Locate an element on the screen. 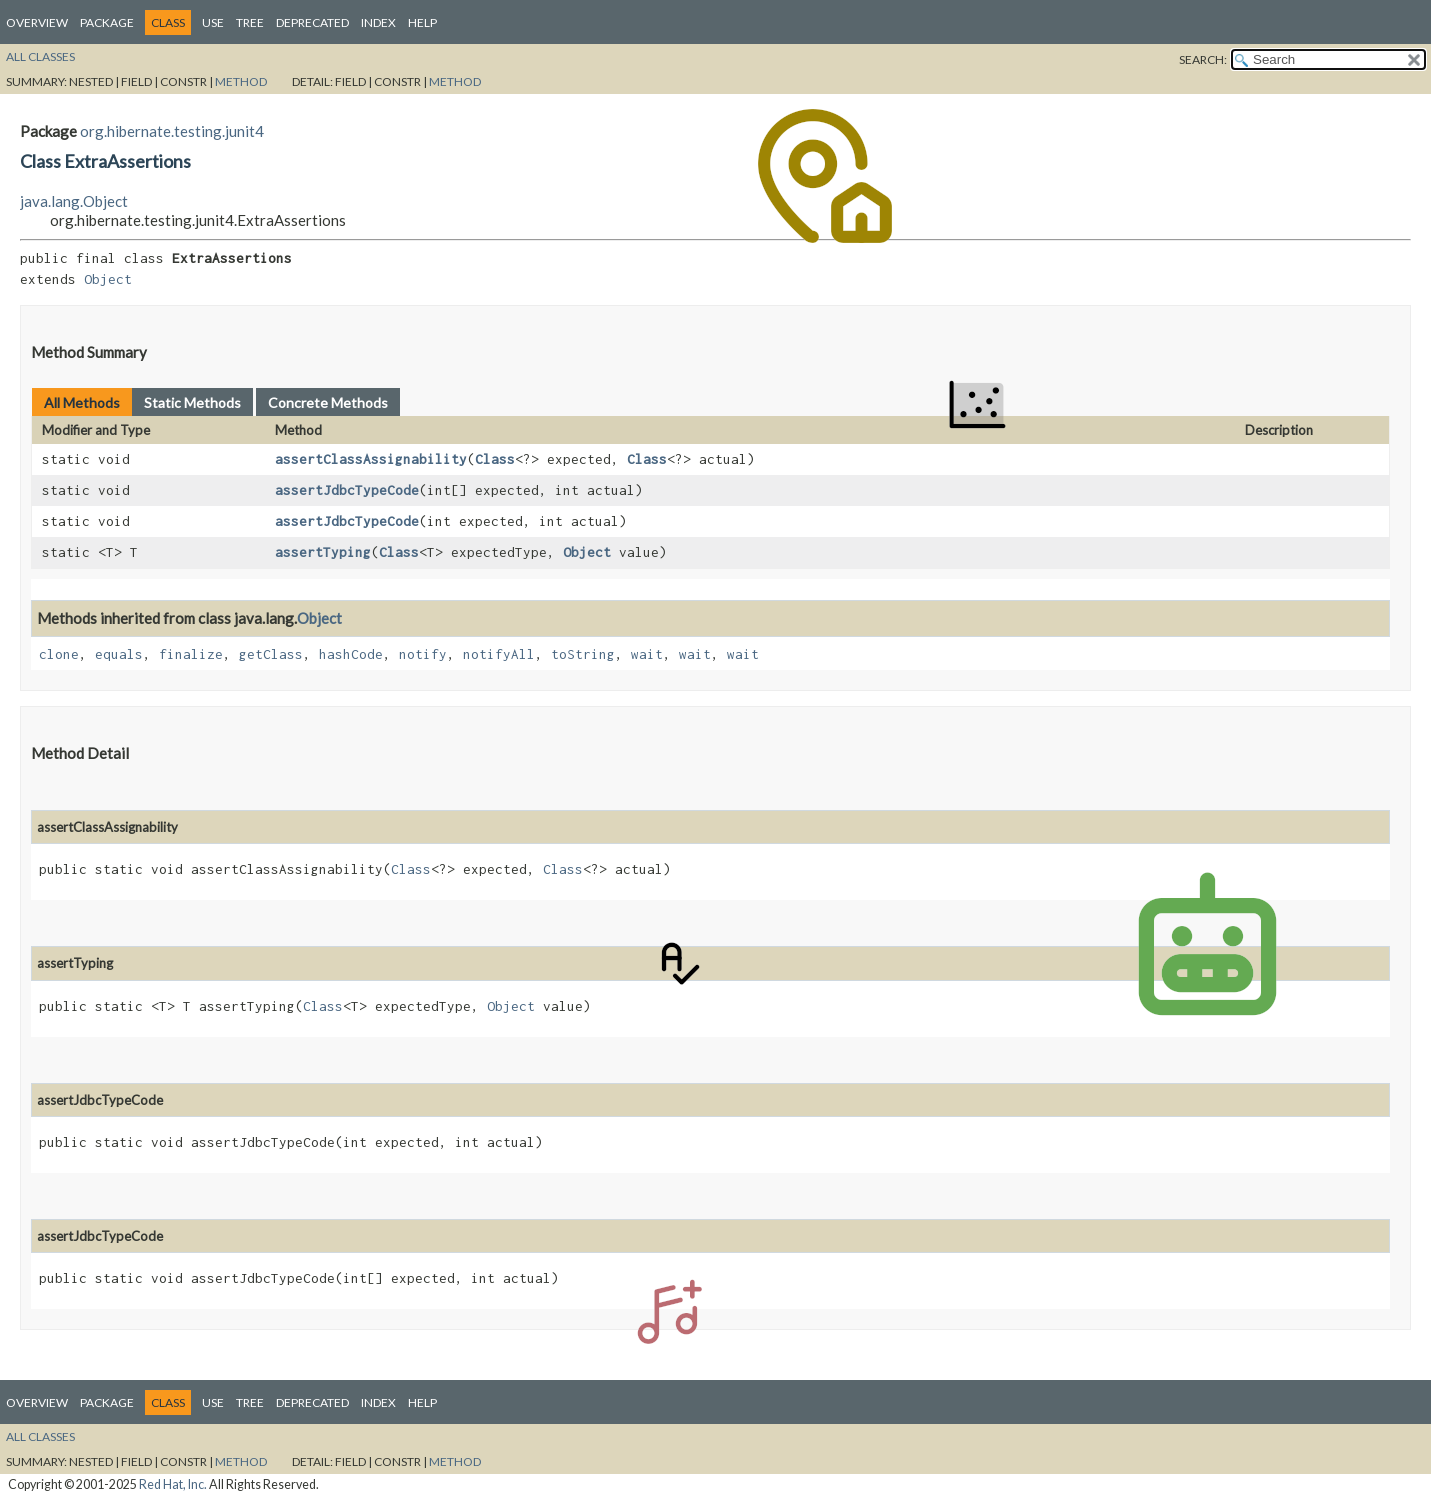 Image resolution: width=1431 pixels, height=1505 pixels. access AI assistant or chatbot is located at coordinates (1207, 951).